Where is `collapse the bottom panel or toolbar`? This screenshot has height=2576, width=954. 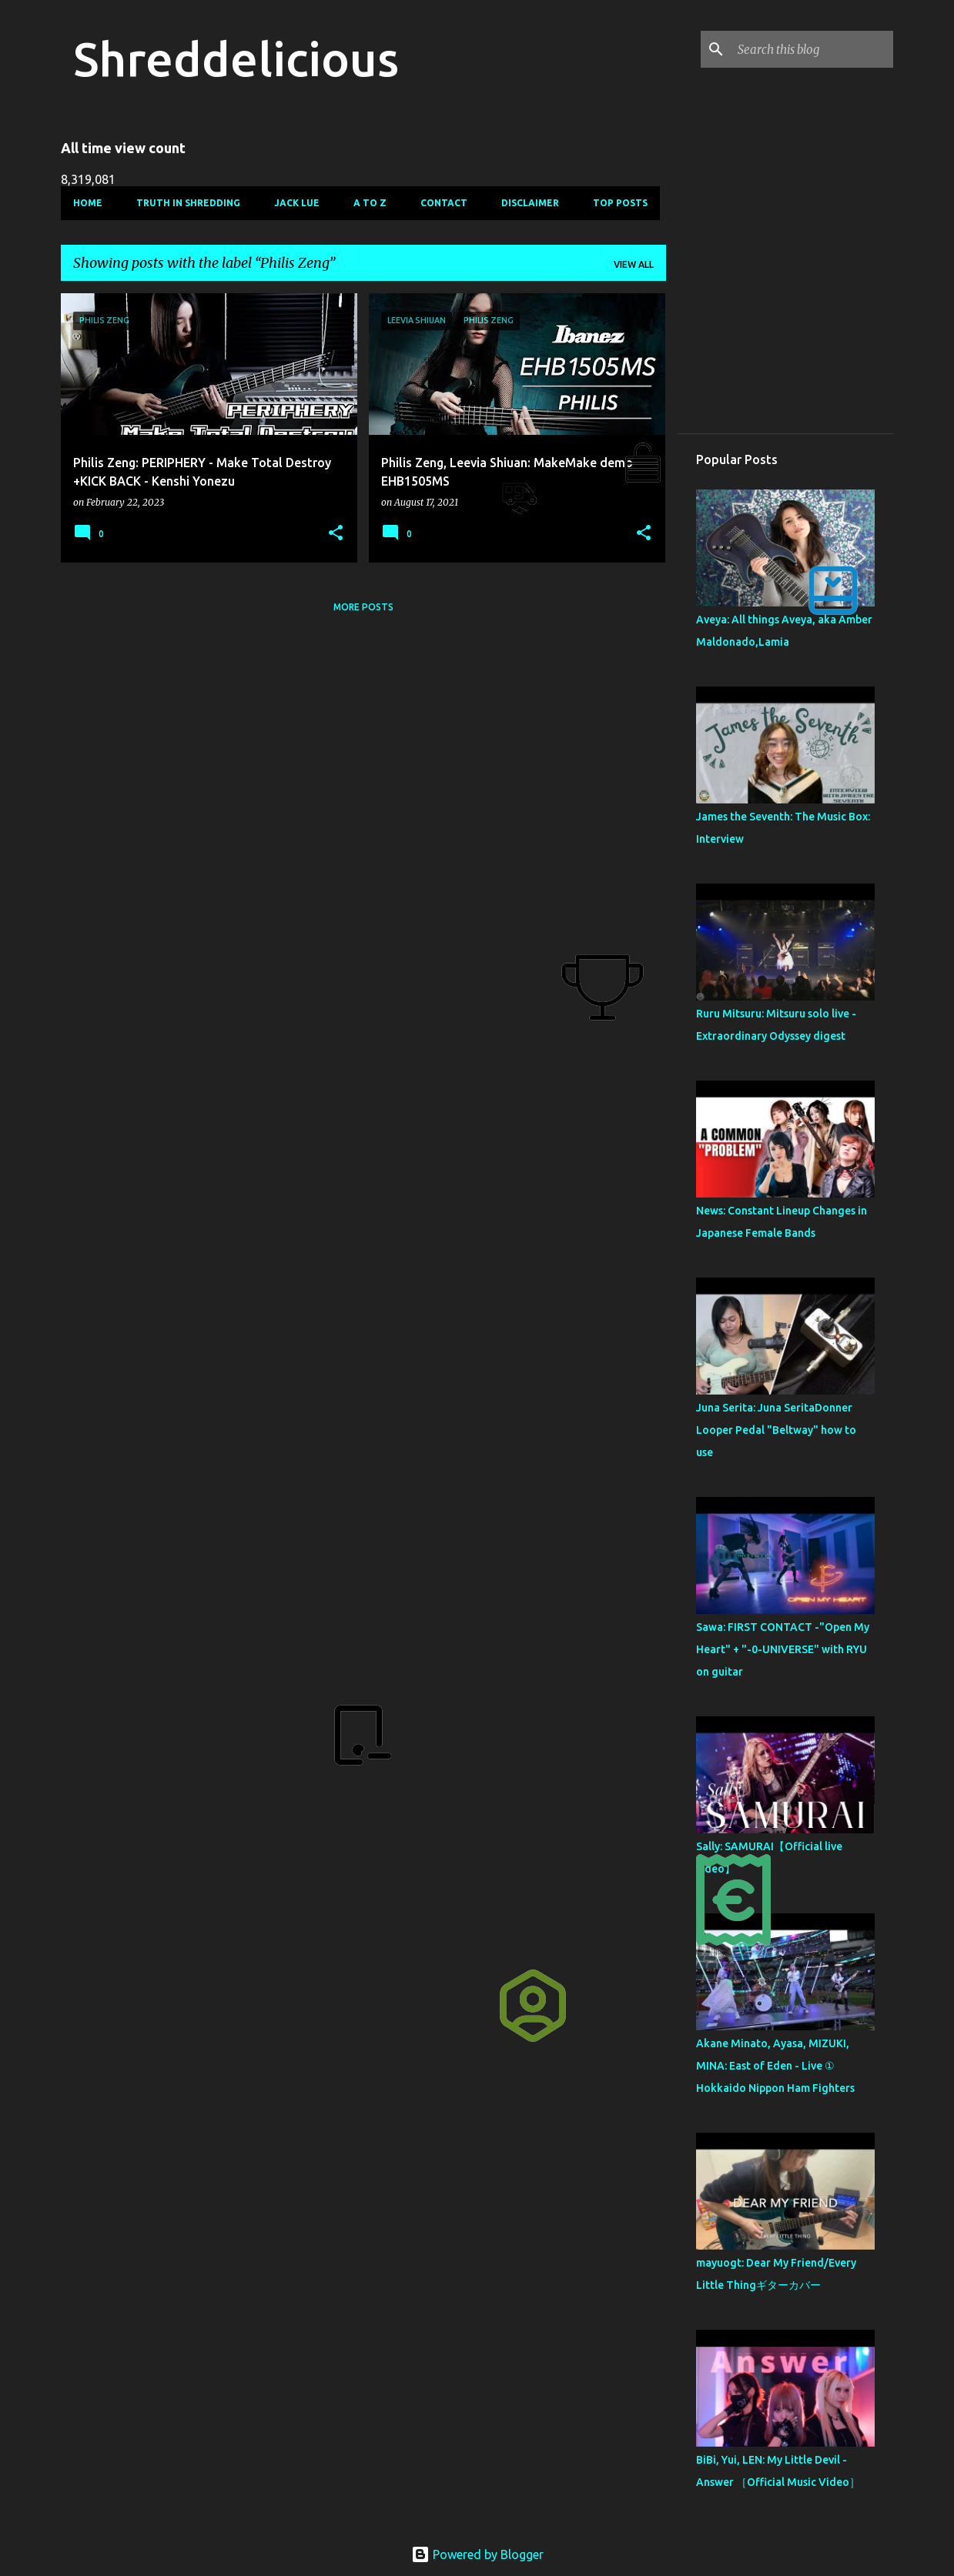
collapse the bottom panel or toolbar is located at coordinates (833, 590).